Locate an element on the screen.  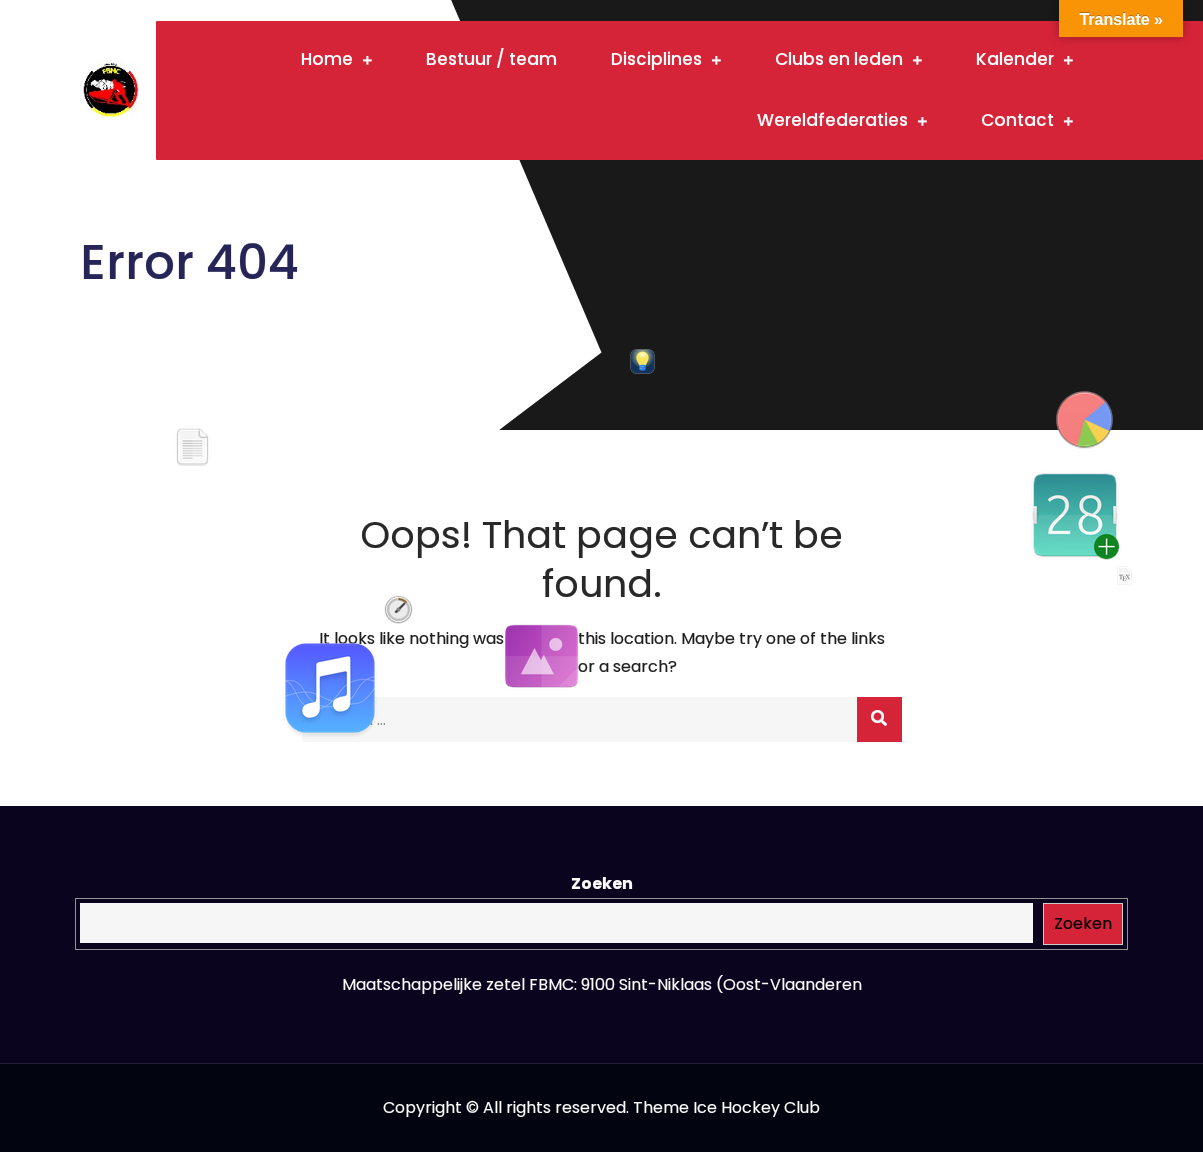
a LaTeX or TeX document file is located at coordinates (1124, 575).